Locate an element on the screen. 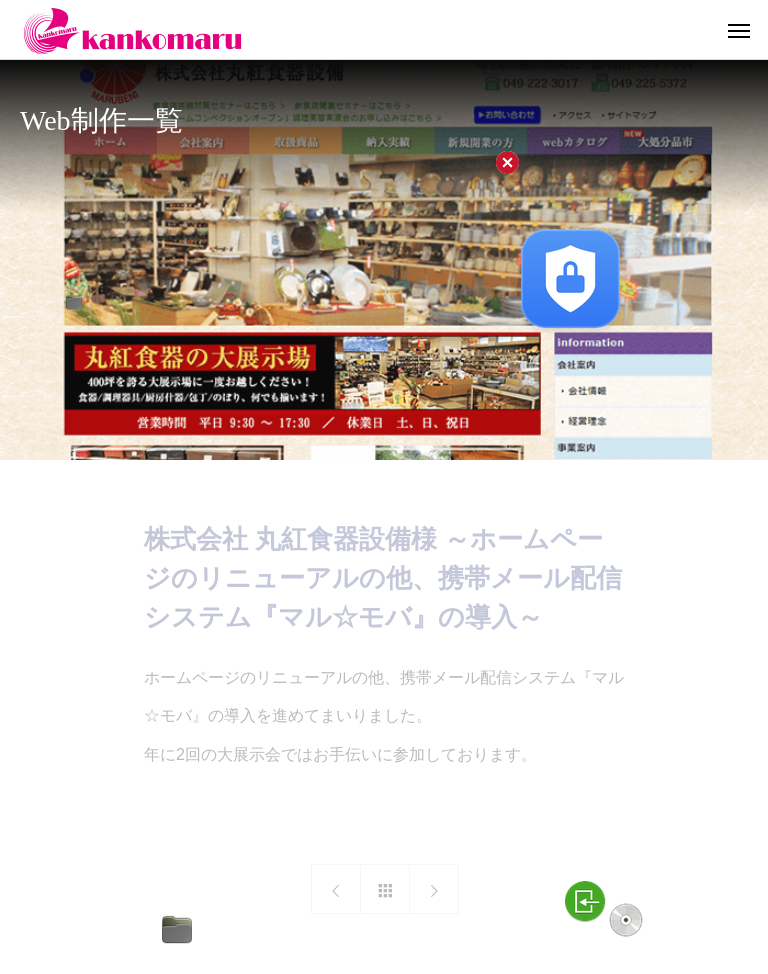  log out of your account is located at coordinates (585, 901).